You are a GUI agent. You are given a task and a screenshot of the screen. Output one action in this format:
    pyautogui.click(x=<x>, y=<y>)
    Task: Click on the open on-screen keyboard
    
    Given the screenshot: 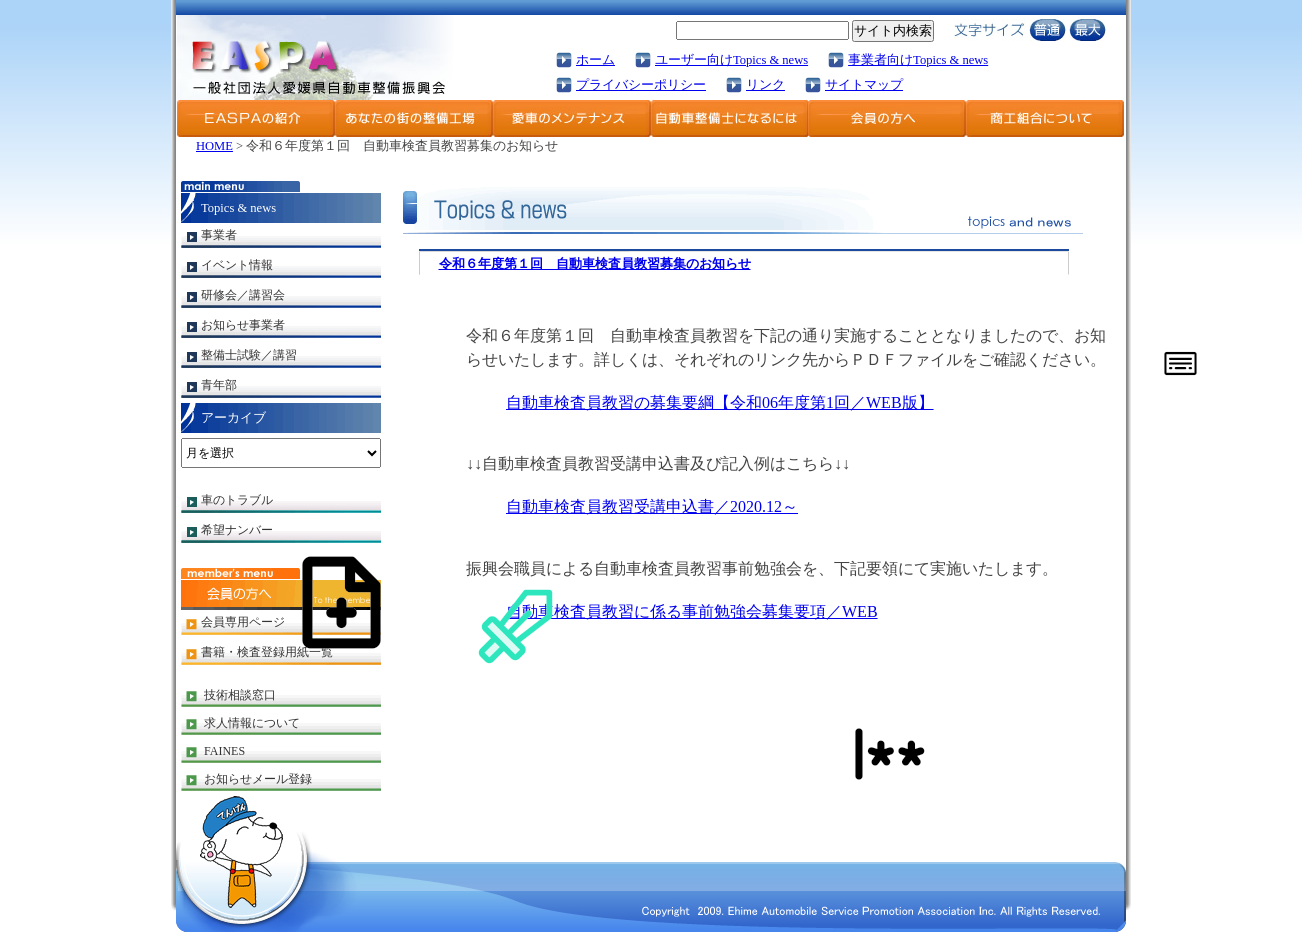 What is the action you would take?
    pyautogui.click(x=1180, y=363)
    